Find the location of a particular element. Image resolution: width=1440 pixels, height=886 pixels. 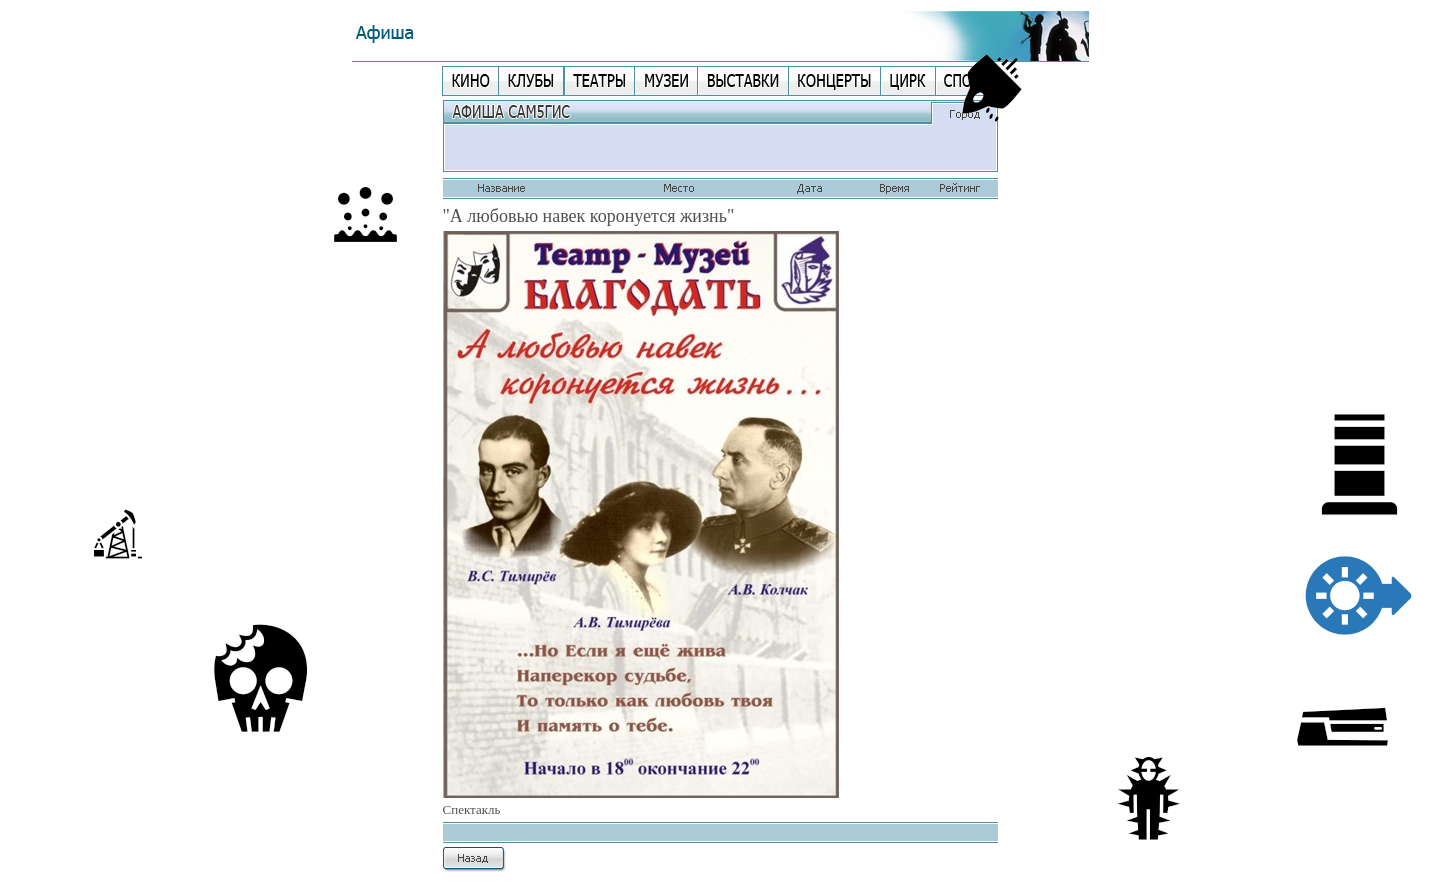

equip spiked armor to your character is located at coordinates (1148, 798).